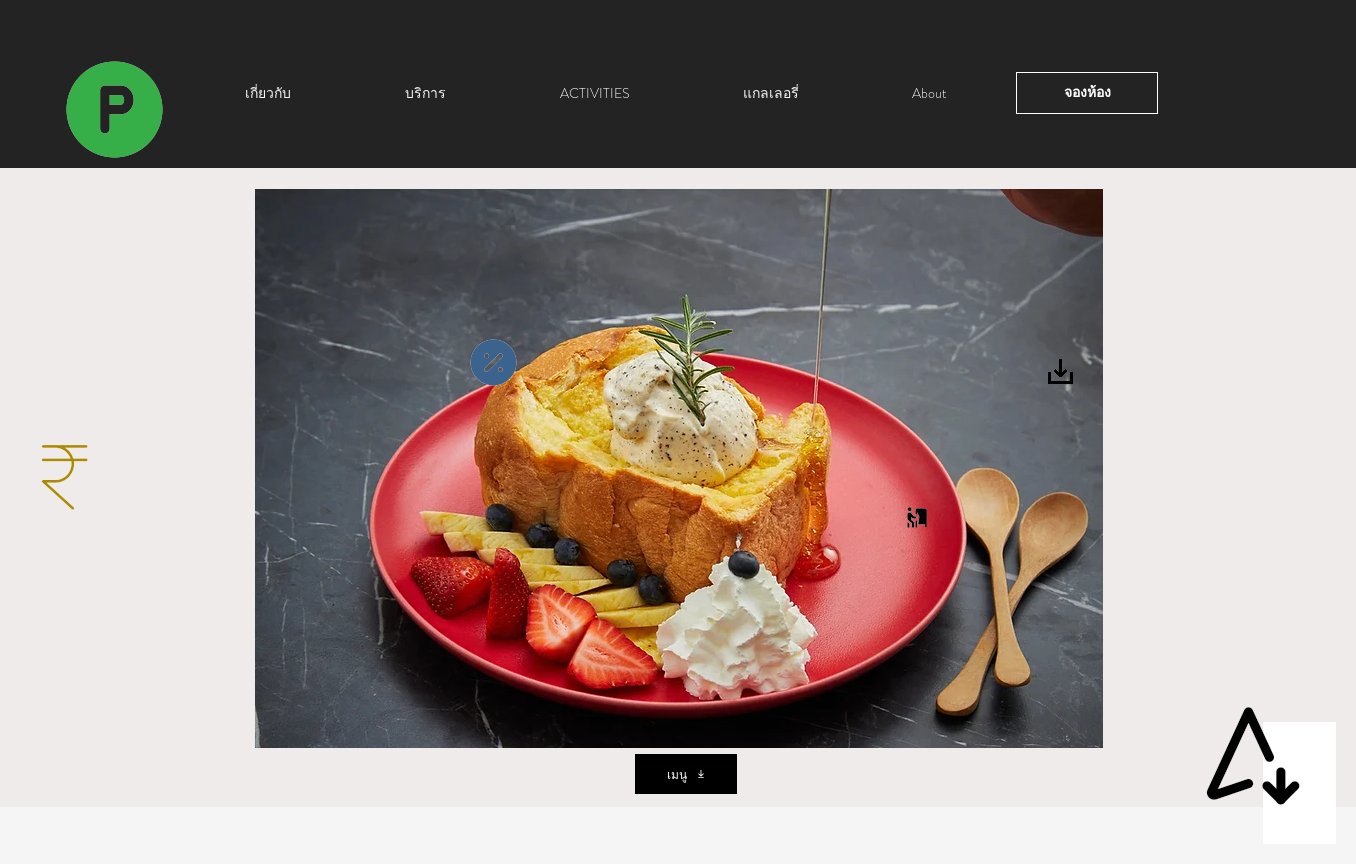  Describe the element at coordinates (493, 362) in the screenshot. I see `view discount or percentage-based promotion` at that location.